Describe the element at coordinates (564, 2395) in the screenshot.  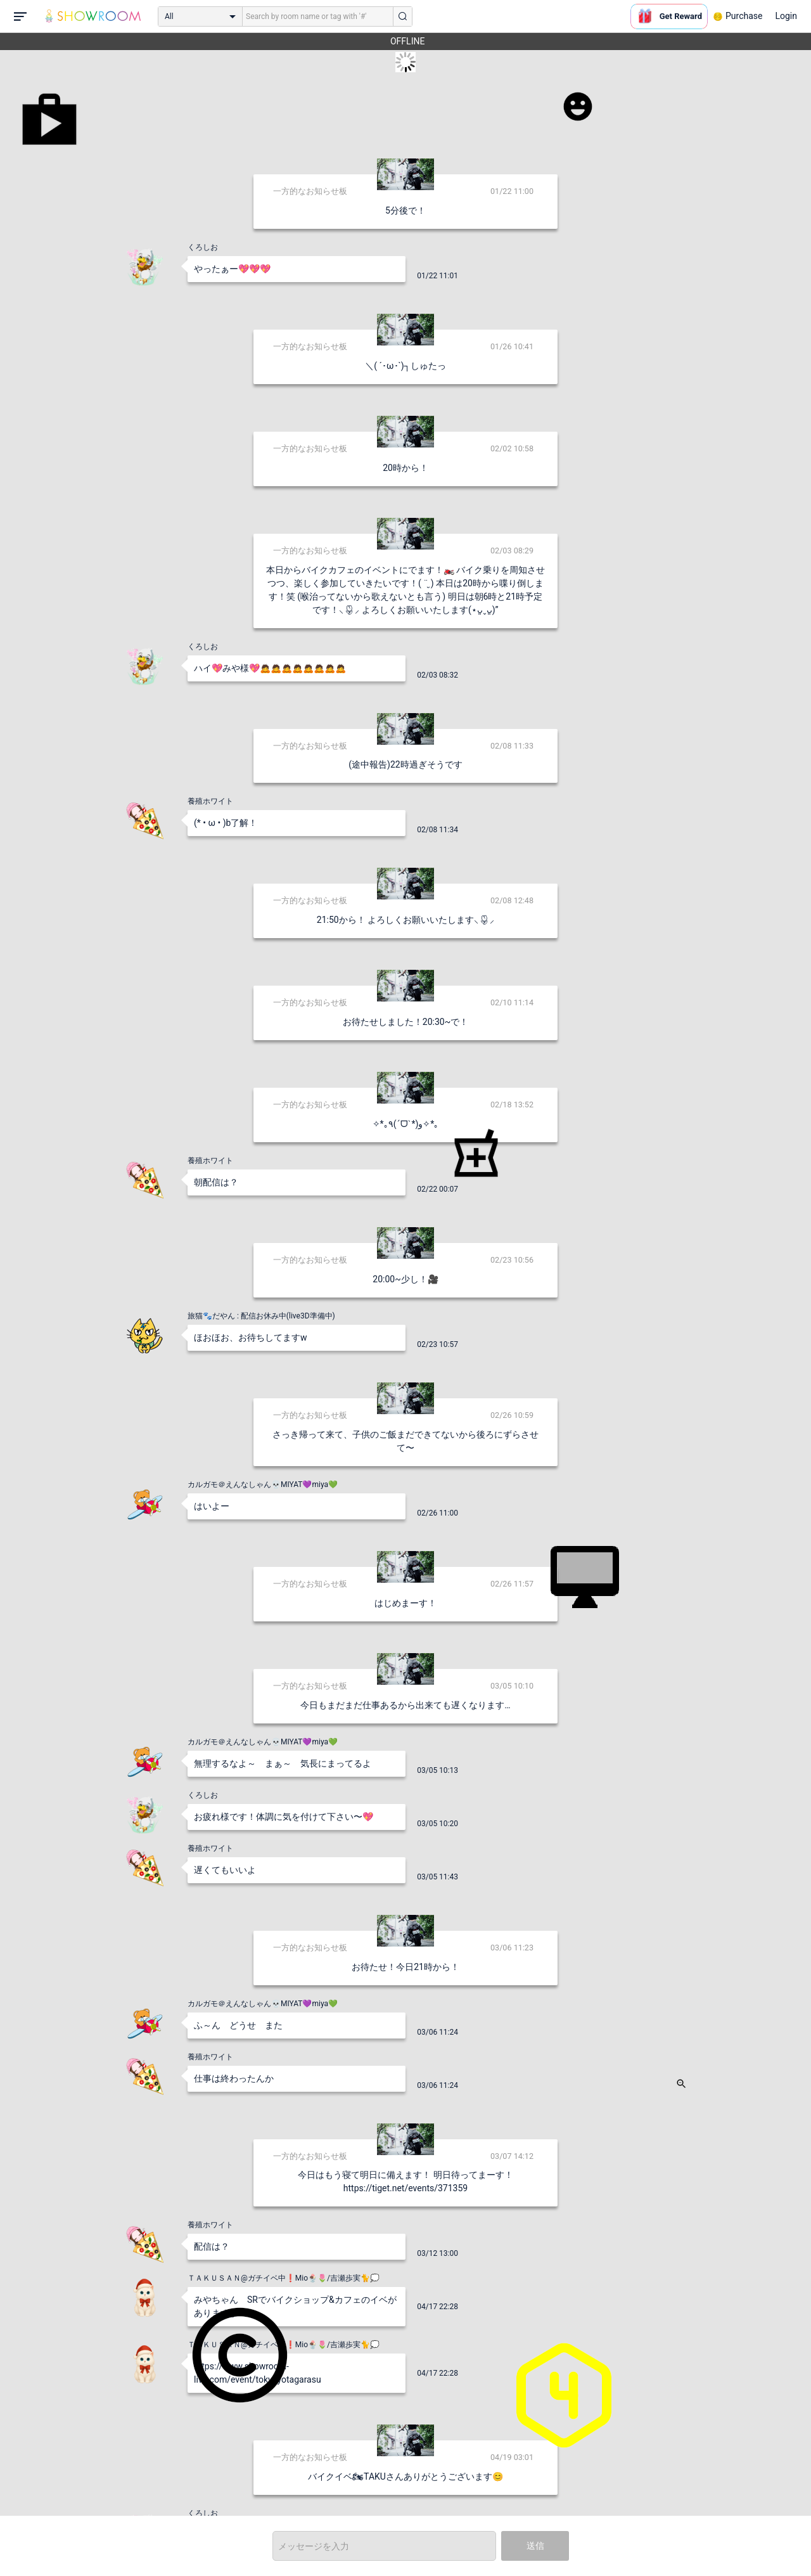
I see `step 4 in a multi-step process` at that location.